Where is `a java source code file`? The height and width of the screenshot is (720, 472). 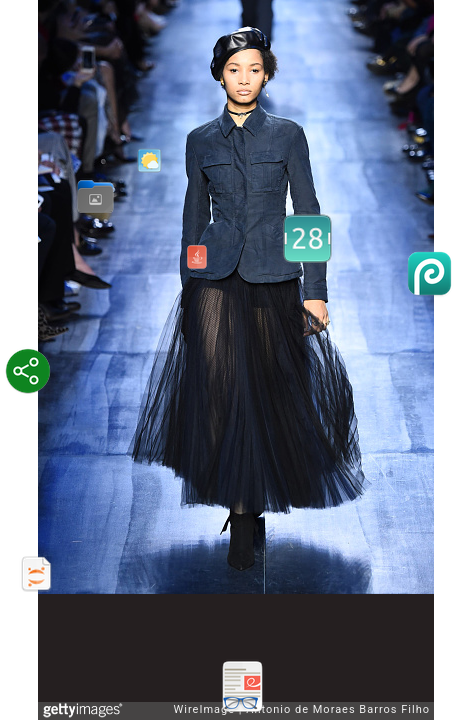 a java source code file is located at coordinates (197, 257).